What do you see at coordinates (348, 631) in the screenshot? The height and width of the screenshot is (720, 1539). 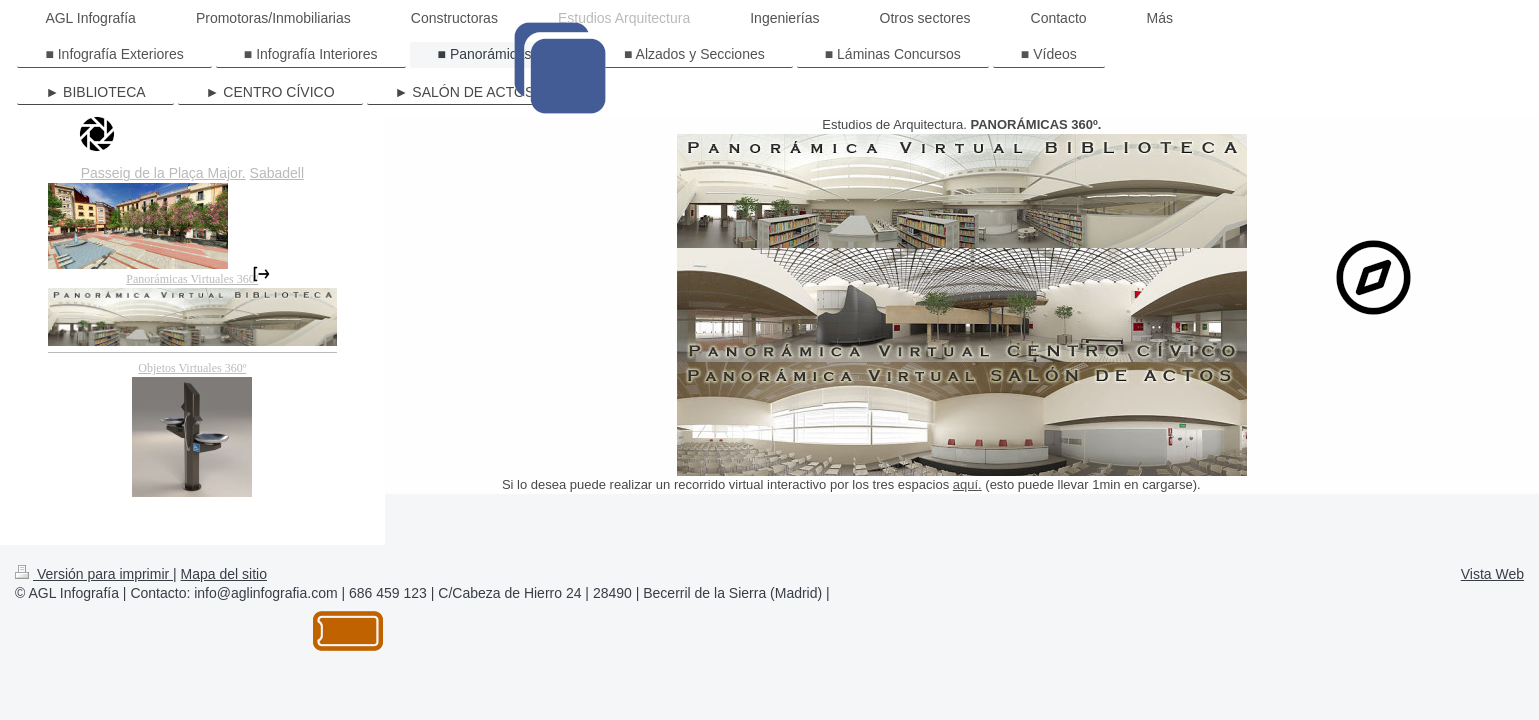 I see `rotate device to landscape mode` at bounding box center [348, 631].